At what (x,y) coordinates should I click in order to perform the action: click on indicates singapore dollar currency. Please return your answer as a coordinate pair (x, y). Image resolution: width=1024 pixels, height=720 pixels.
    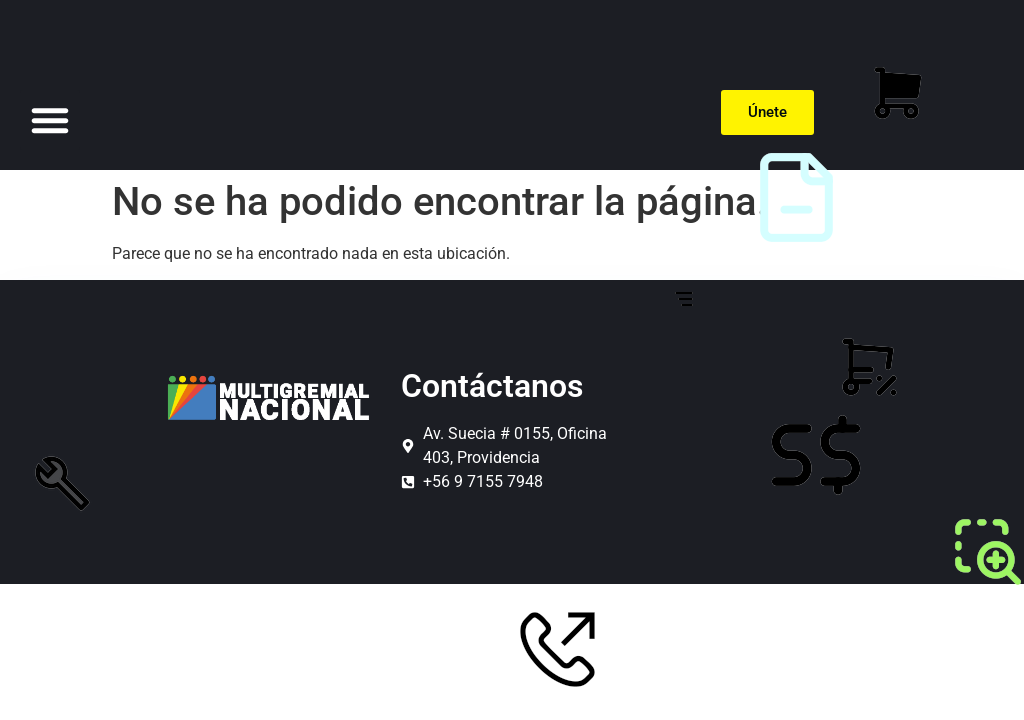
    Looking at the image, I should click on (816, 455).